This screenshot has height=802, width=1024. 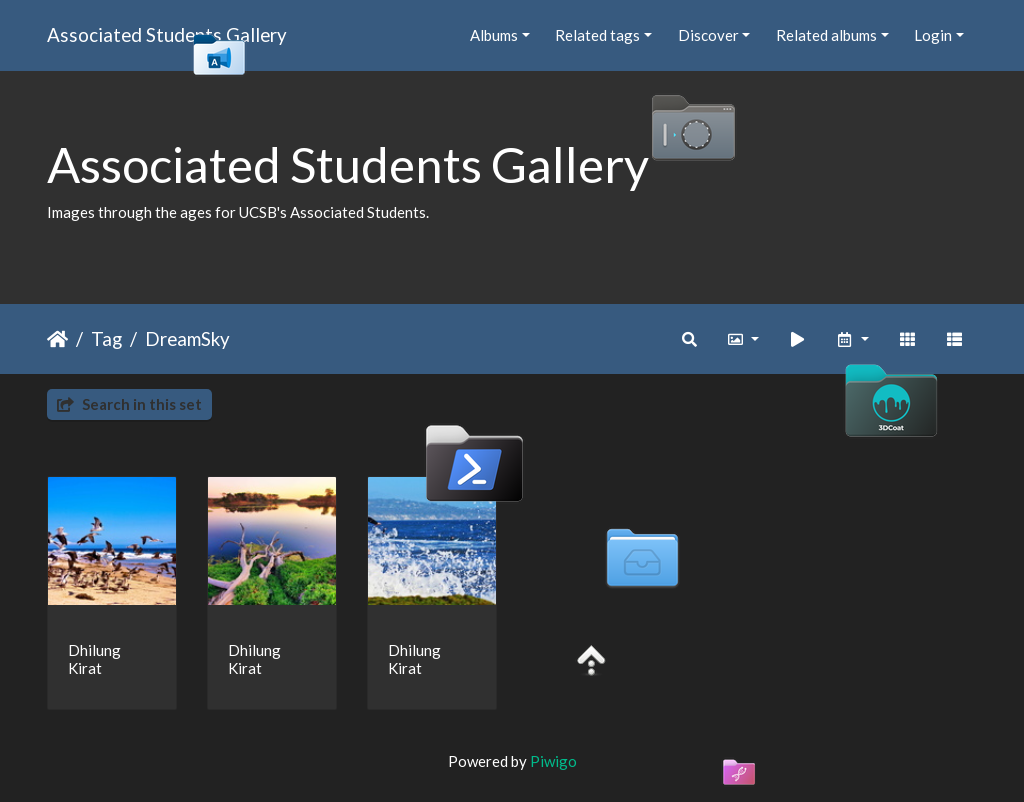 I want to click on open microsoft advertising files folder, so click(x=219, y=56).